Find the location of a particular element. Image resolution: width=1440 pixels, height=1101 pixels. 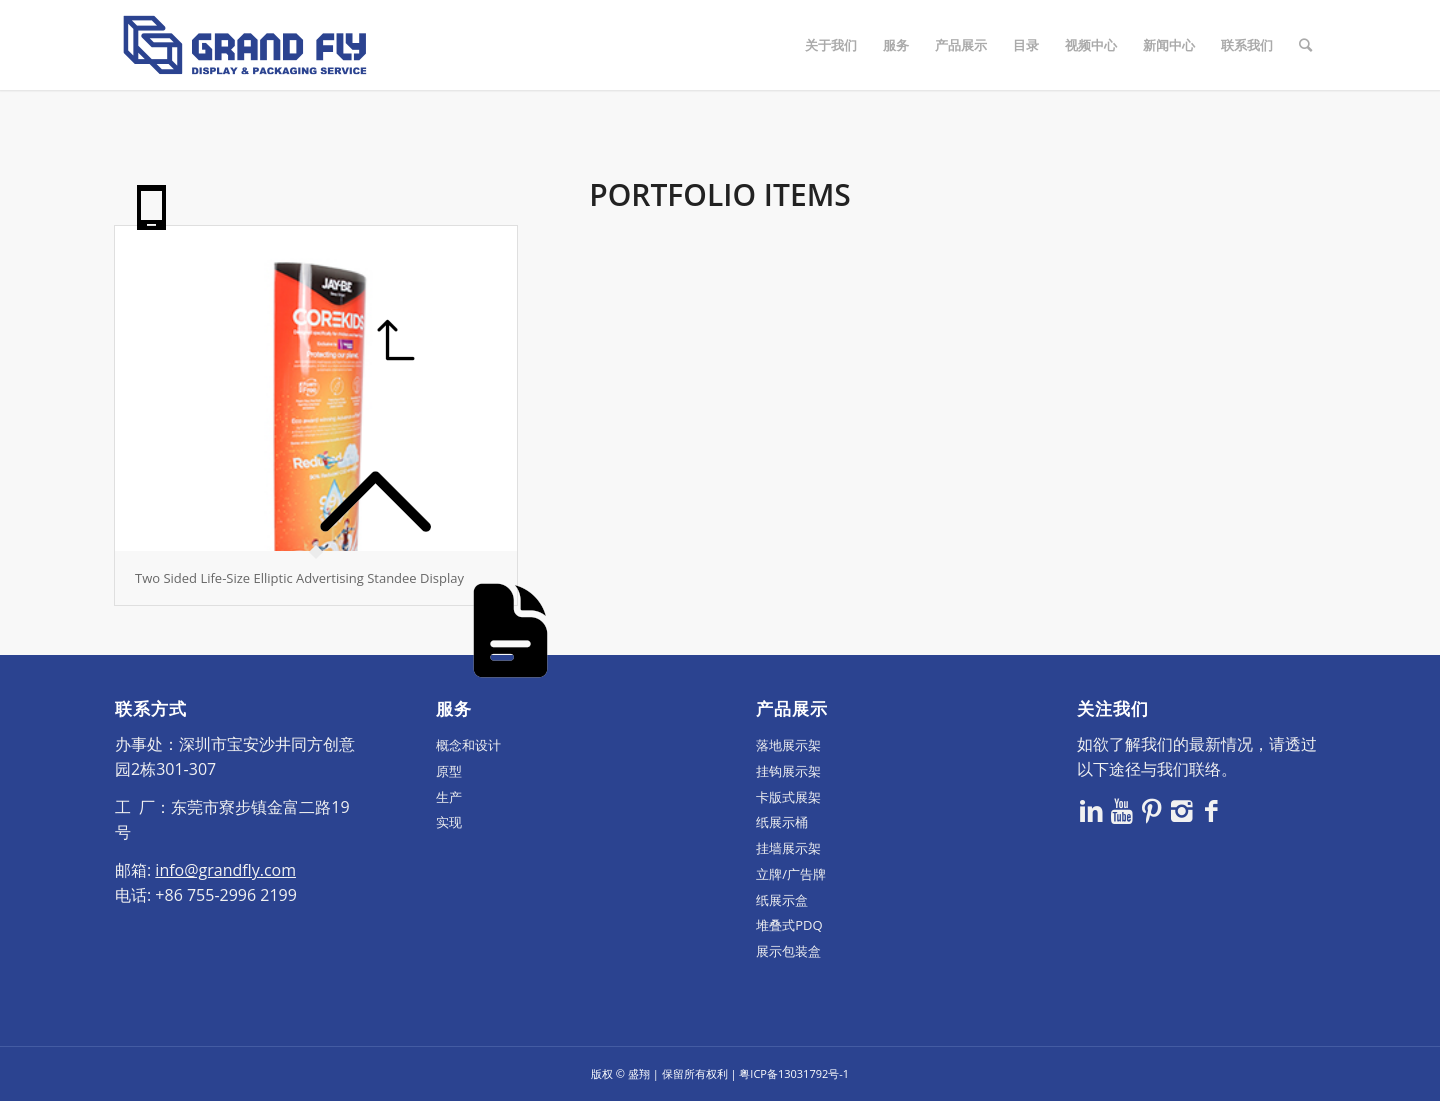

view document details is located at coordinates (510, 630).